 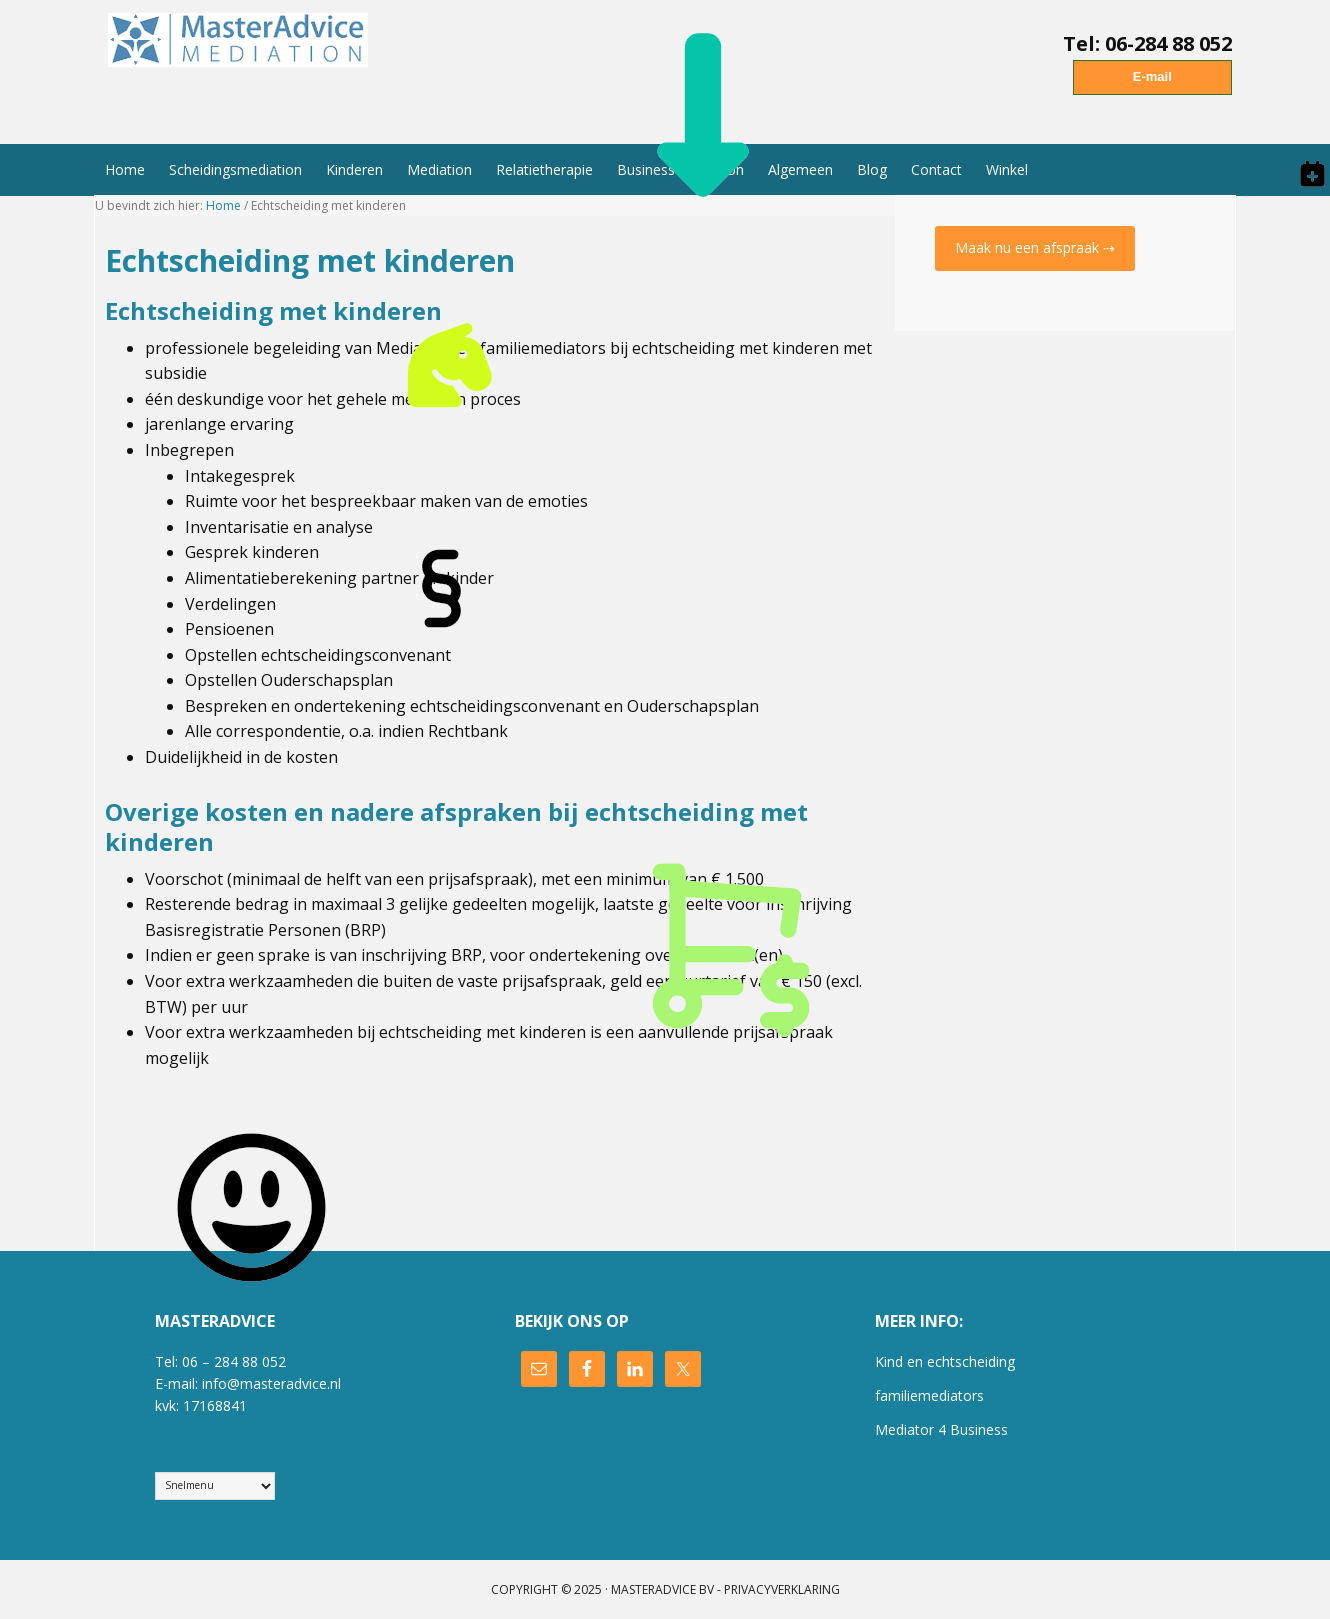 What do you see at coordinates (251, 1207) in the screenshot?
I see `add an emoji or reaction to a message` at bounding box center [251, 1207].